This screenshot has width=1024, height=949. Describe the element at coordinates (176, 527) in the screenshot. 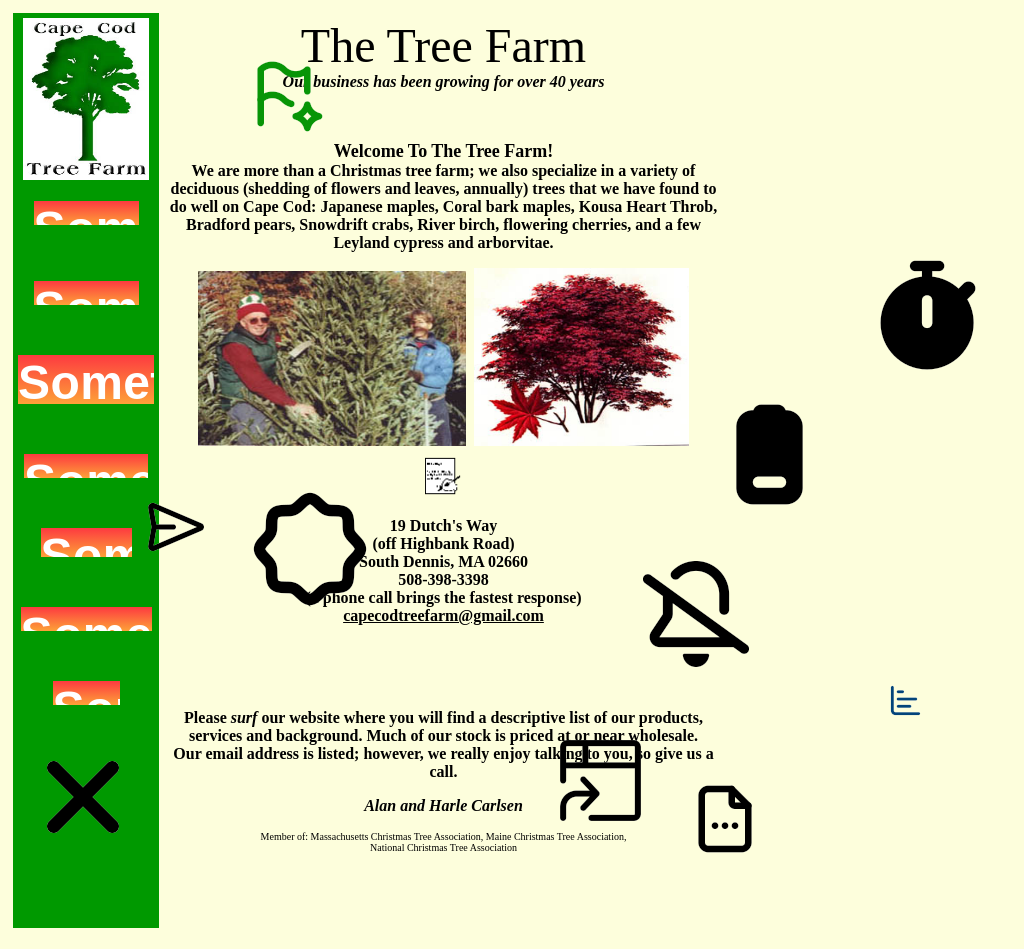

I see `send a message or email` at that location.